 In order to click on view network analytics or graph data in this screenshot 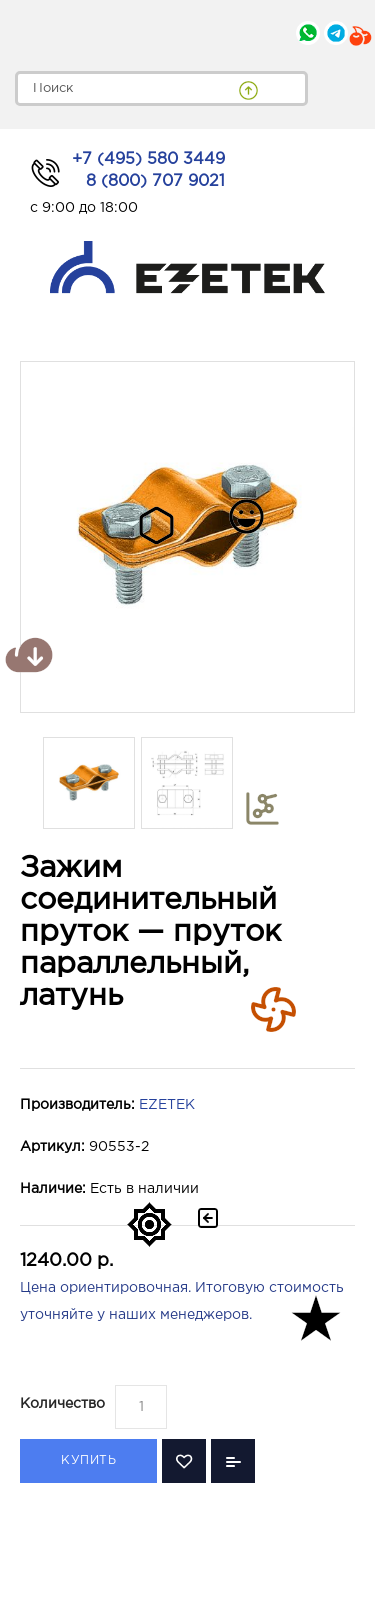, I will do `click(262, 808)`.